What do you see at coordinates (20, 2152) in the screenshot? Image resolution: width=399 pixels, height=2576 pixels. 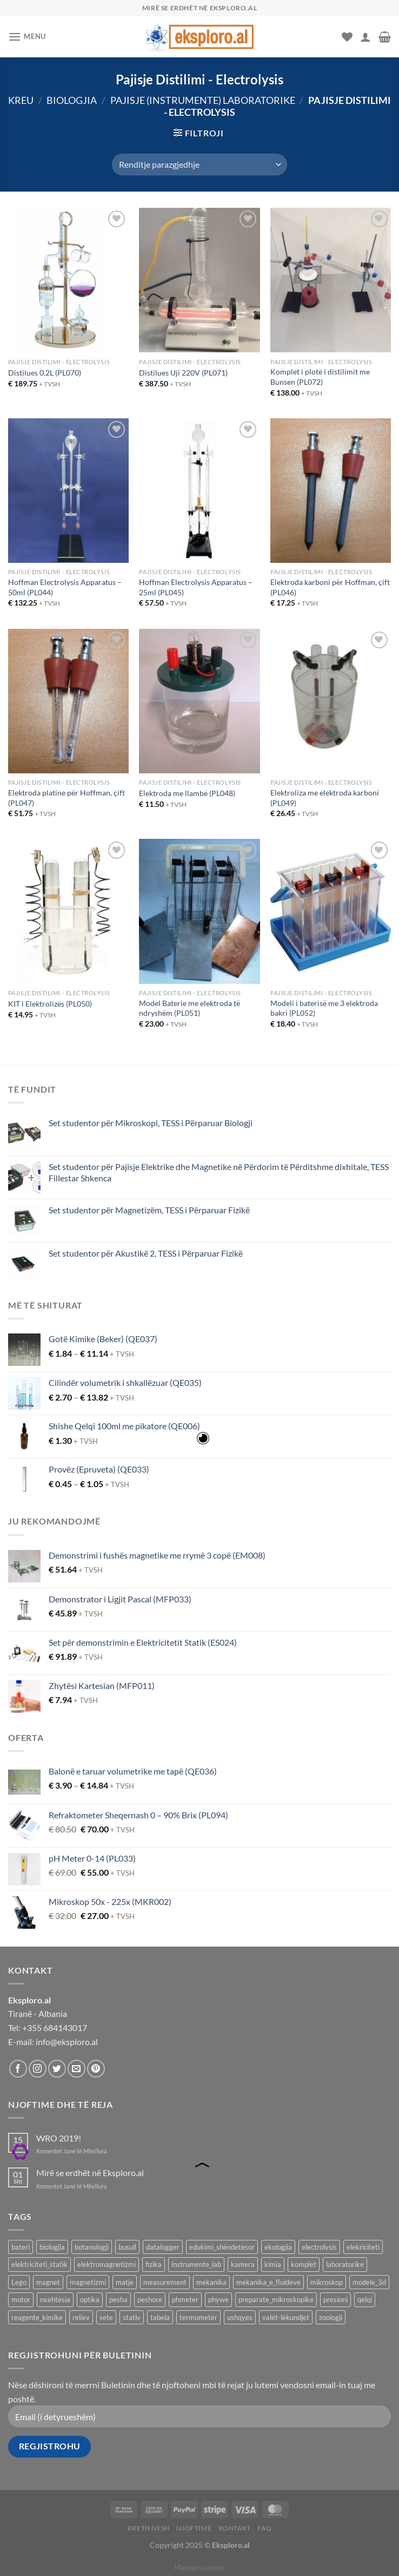 I see `Framework computer brand logo` at bounding box center [20, 2152].